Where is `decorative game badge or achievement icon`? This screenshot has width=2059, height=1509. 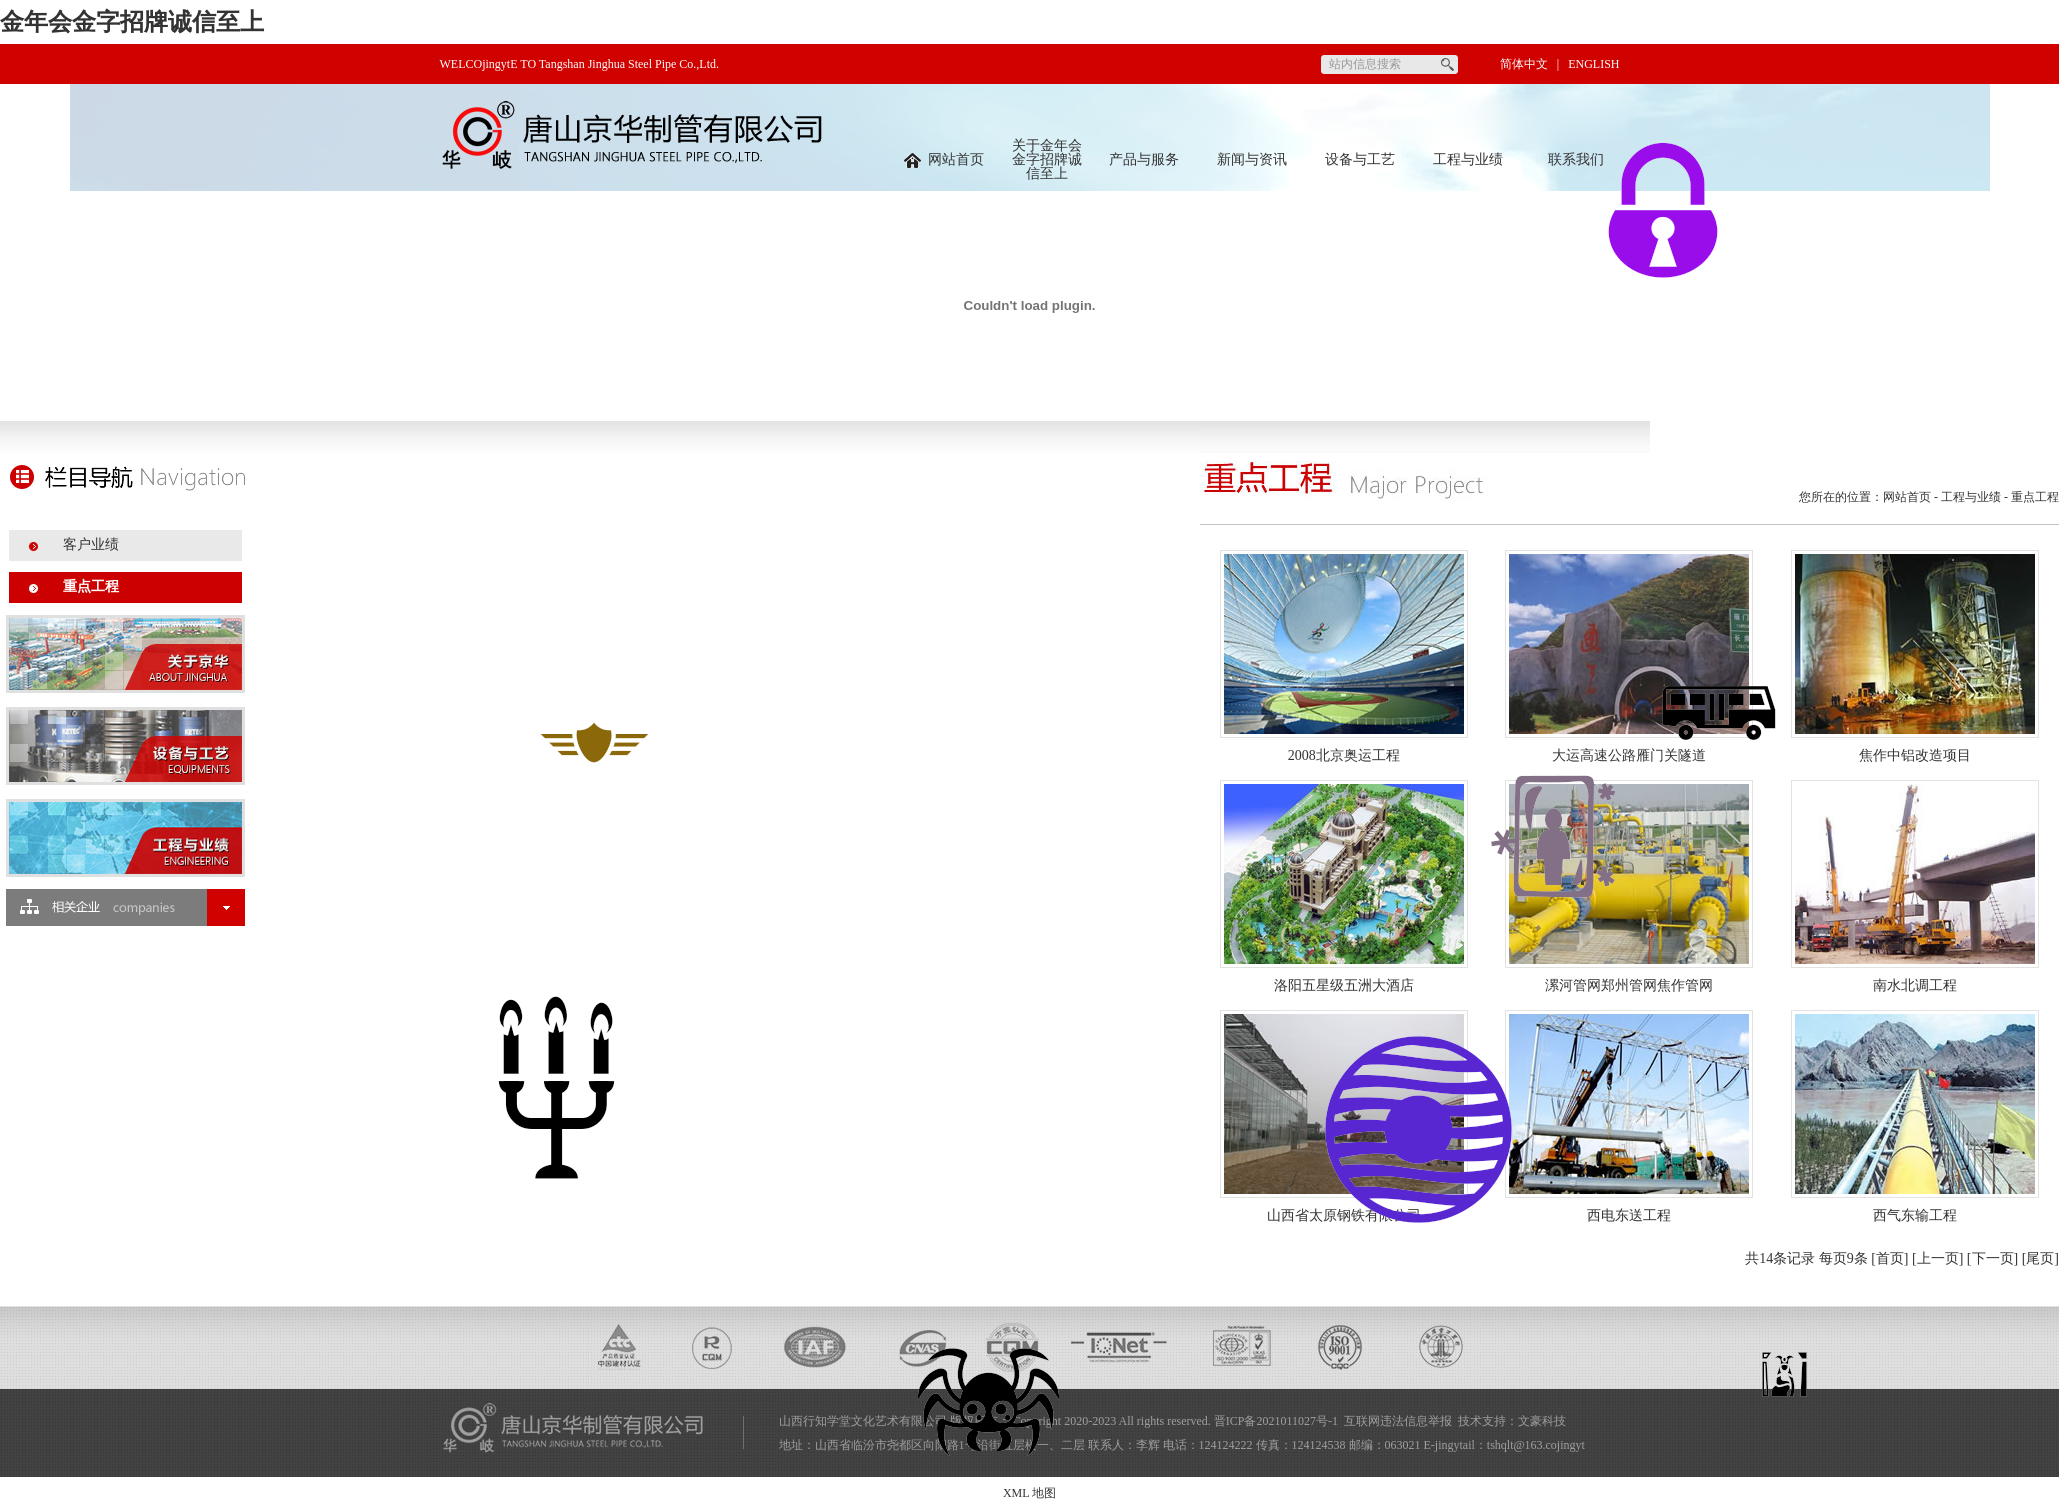 decorative game badge or achievement icon is located at coordinates (1418, 1129).